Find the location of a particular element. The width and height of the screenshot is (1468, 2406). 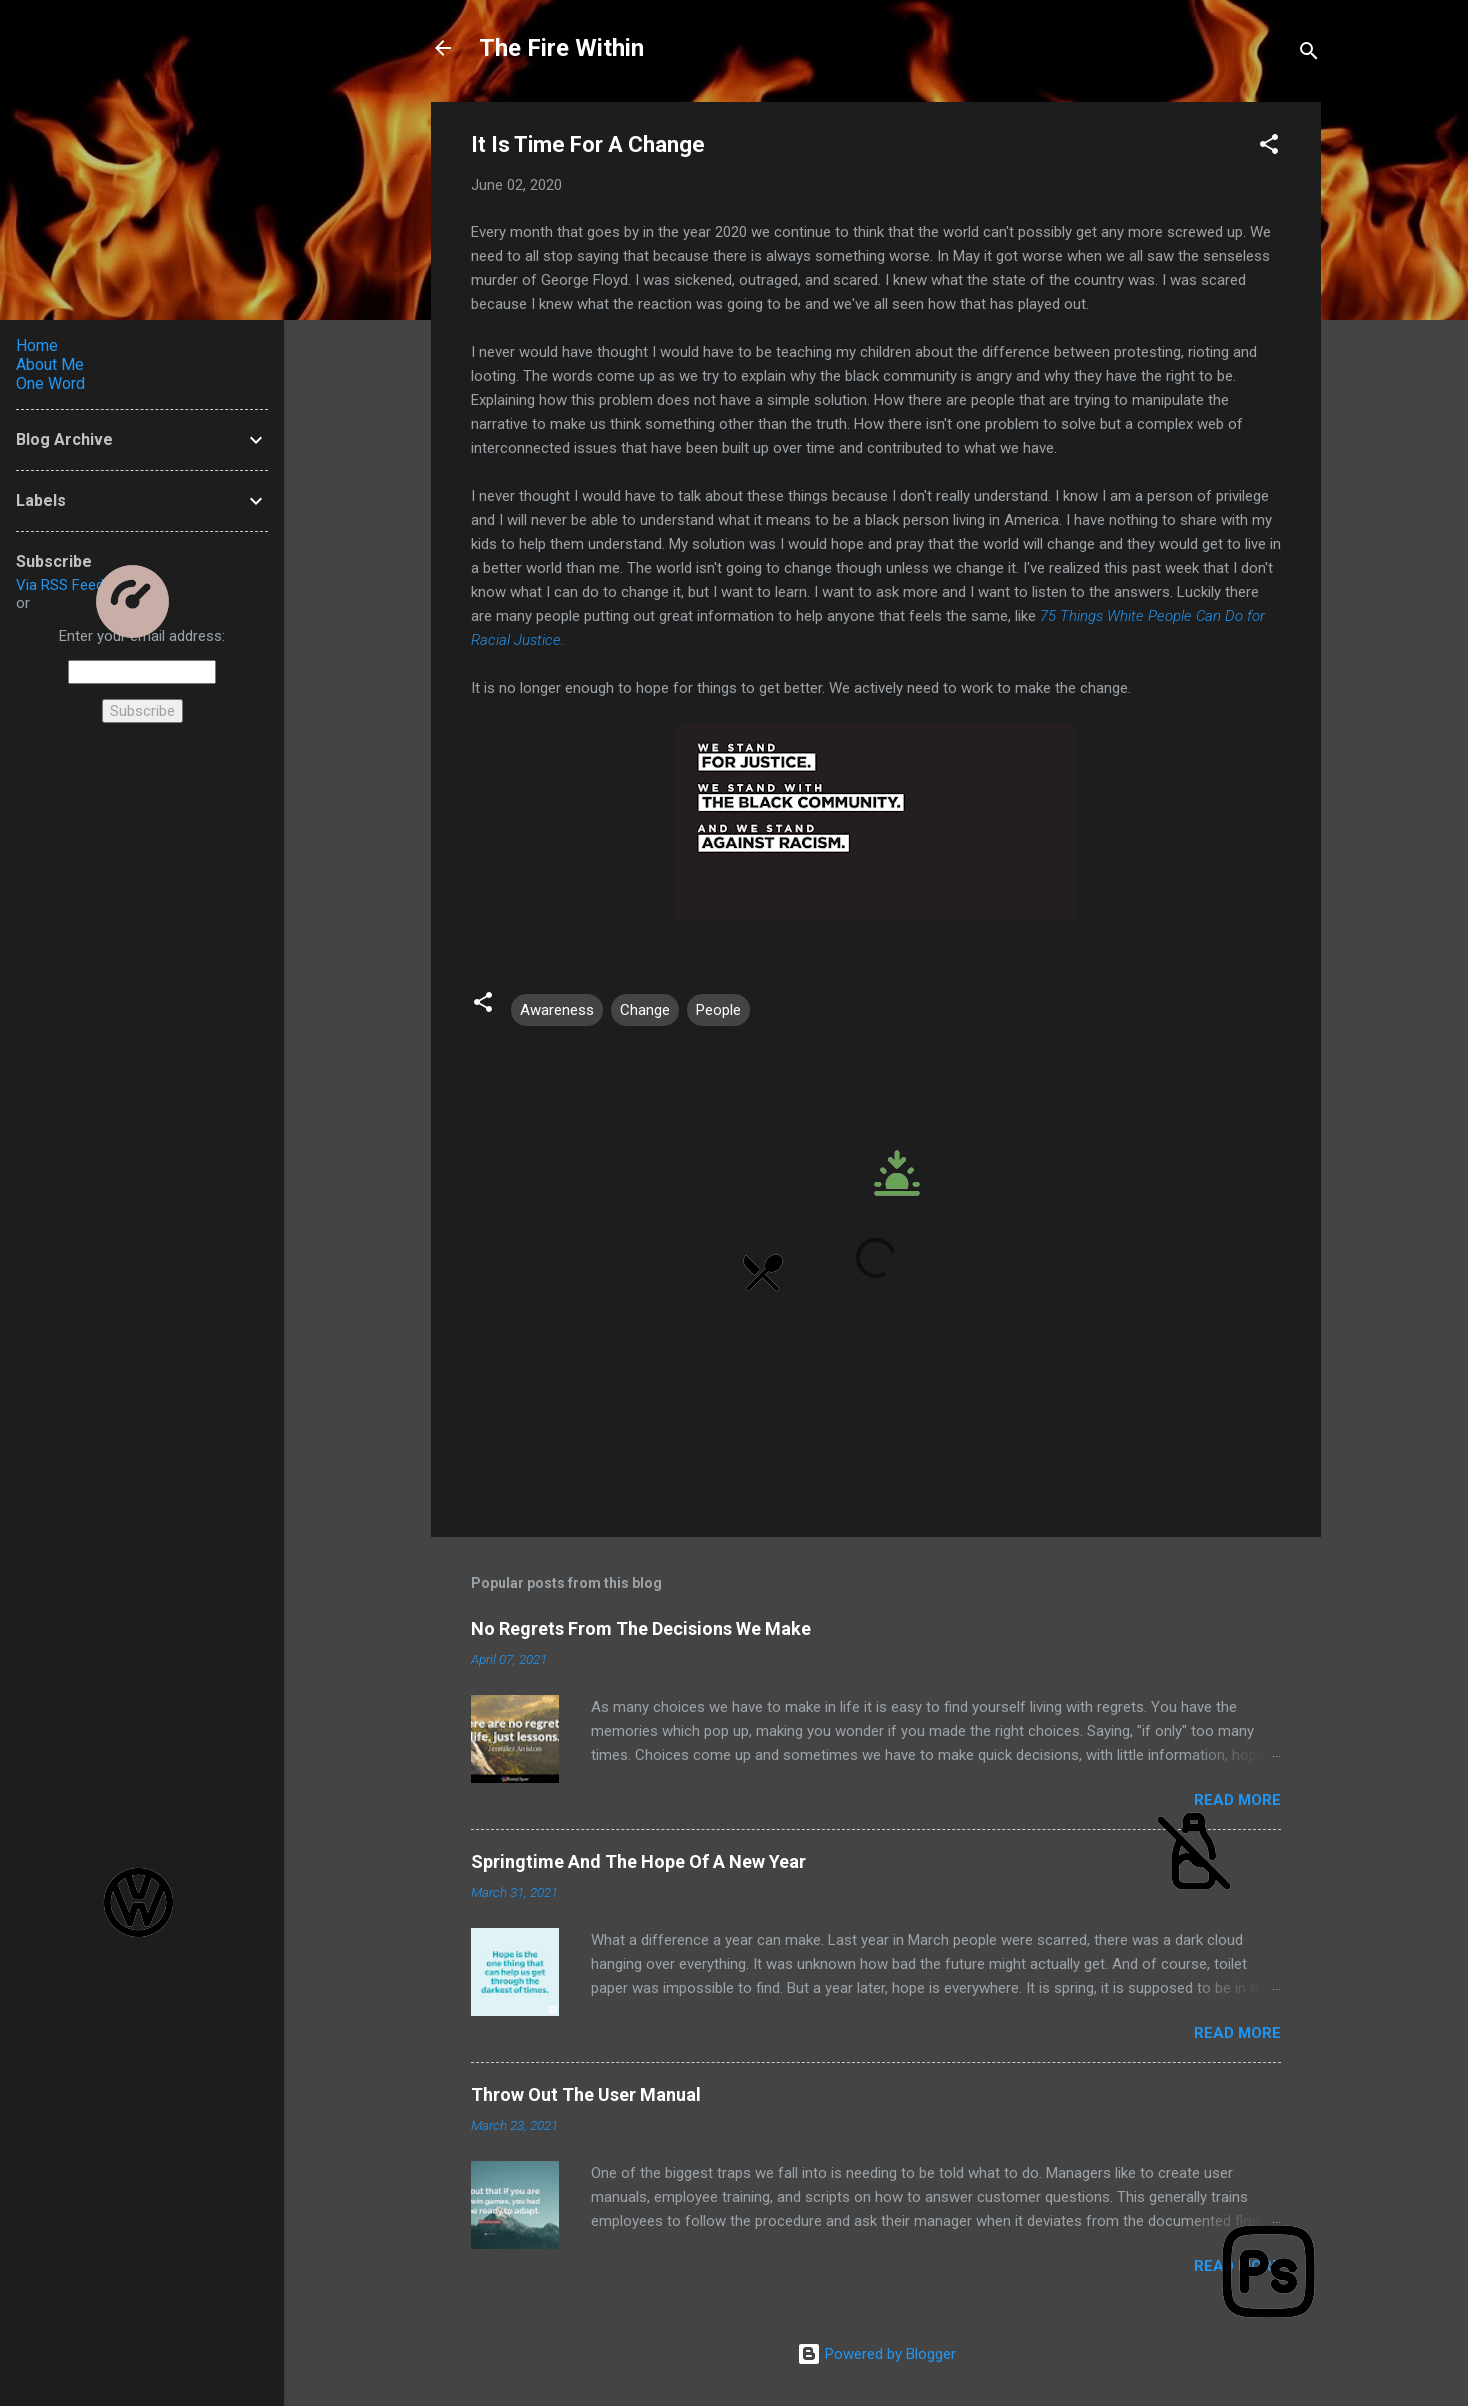

indicates bottles are not permitted is located at coordinates (1194, 1853).